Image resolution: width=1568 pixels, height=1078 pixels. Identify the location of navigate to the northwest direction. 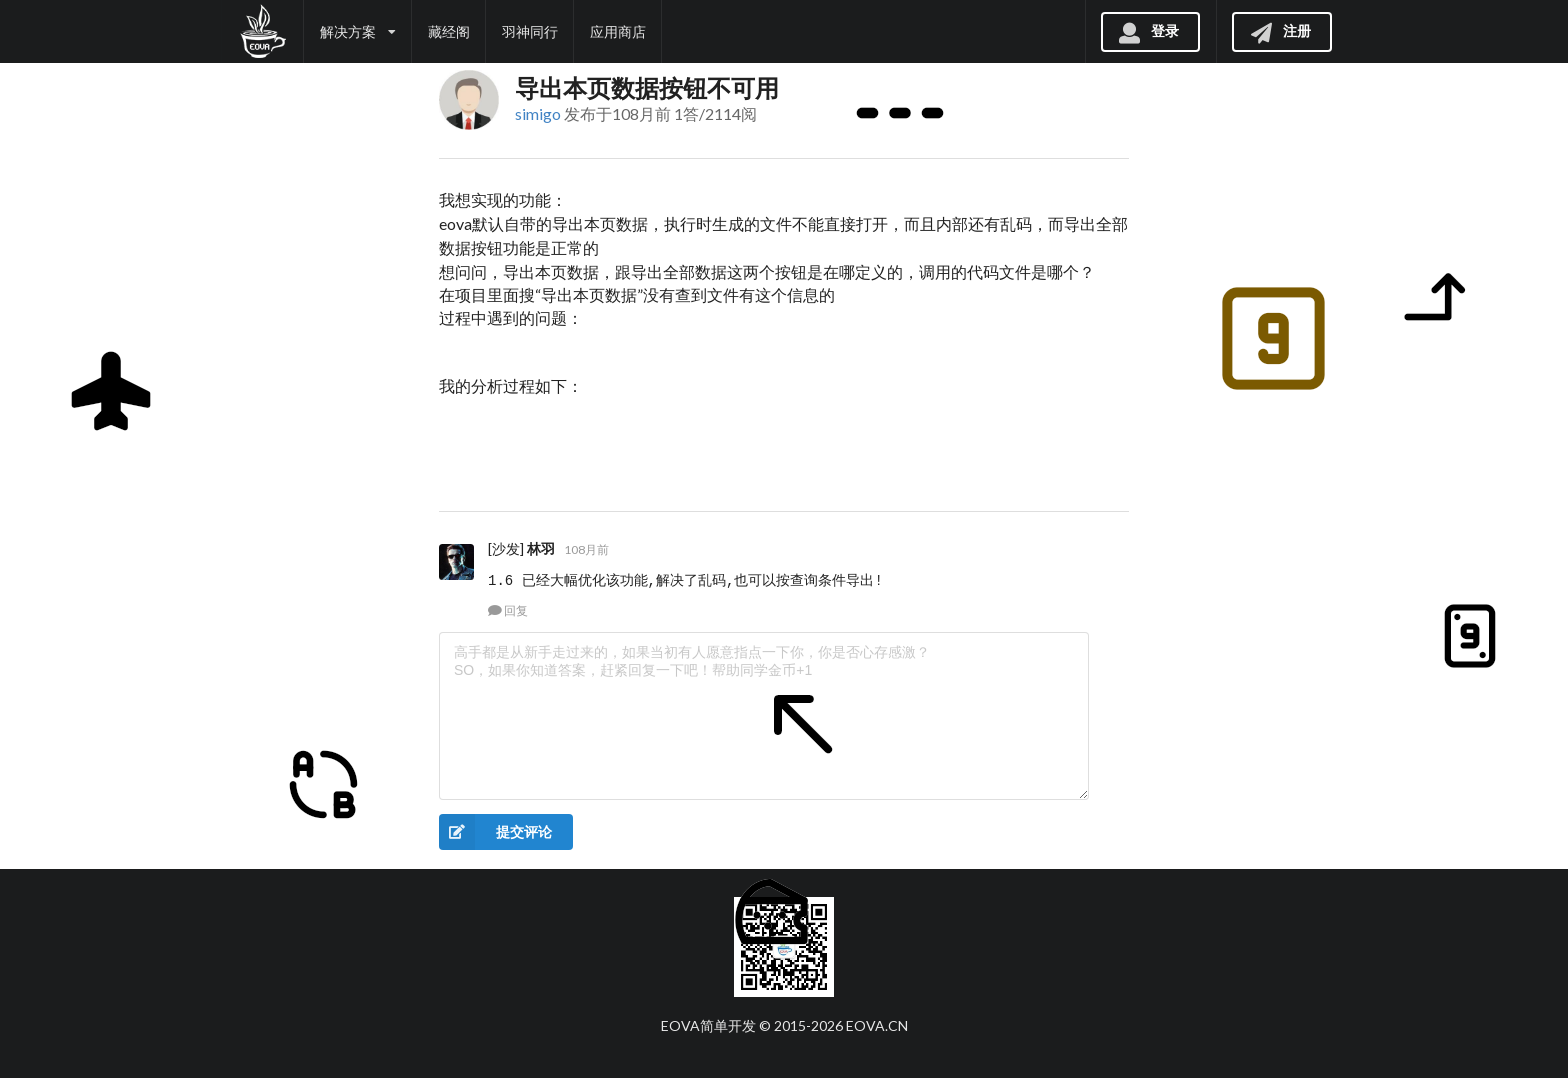
(802, 723).